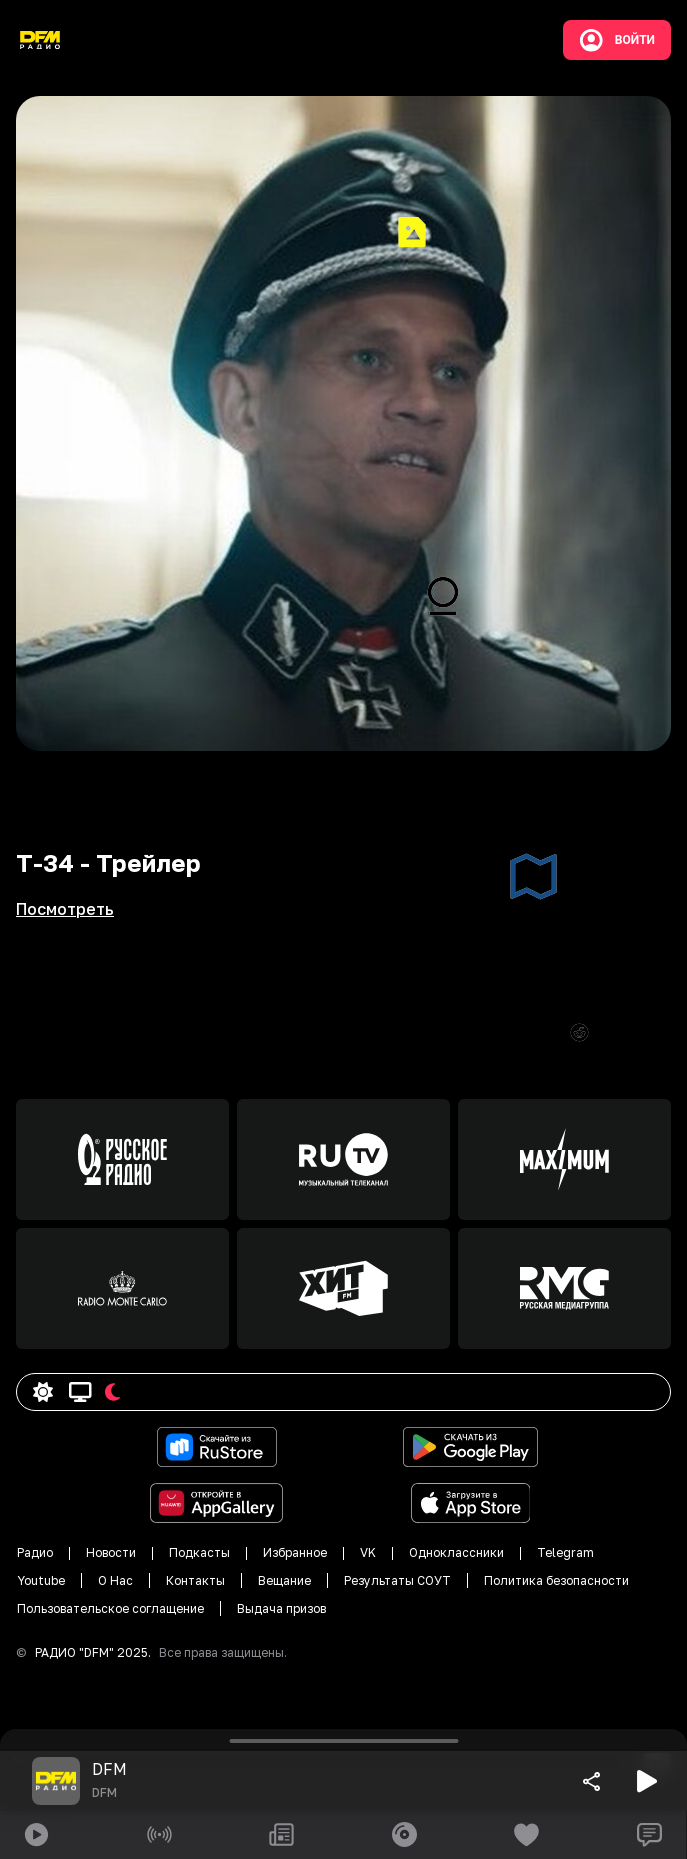  Describe the element at coordinates (443, 596) in the screenshot. I see `view user profile` at that location.